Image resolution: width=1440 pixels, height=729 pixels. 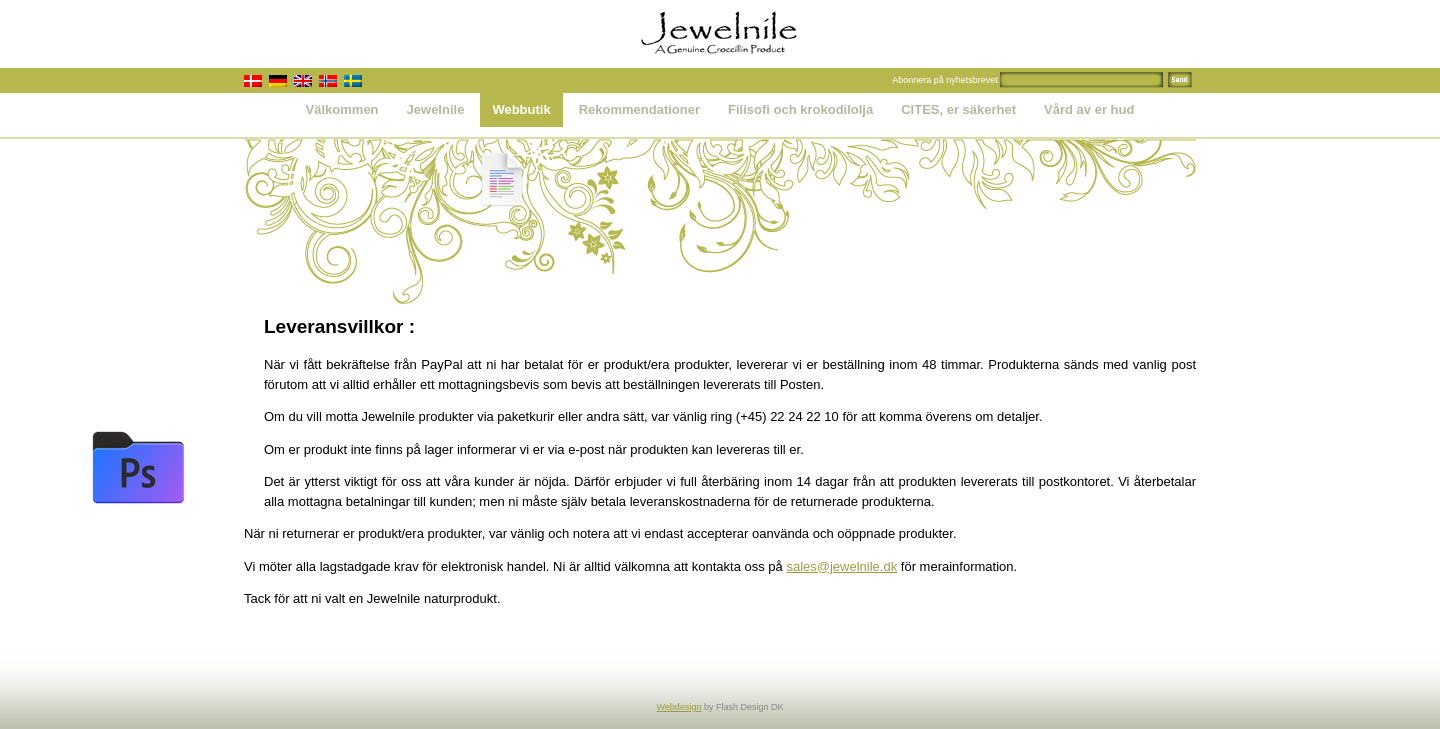 I want to click on open folder containing Adobe Photoshop files, so click(x=138, y=470).